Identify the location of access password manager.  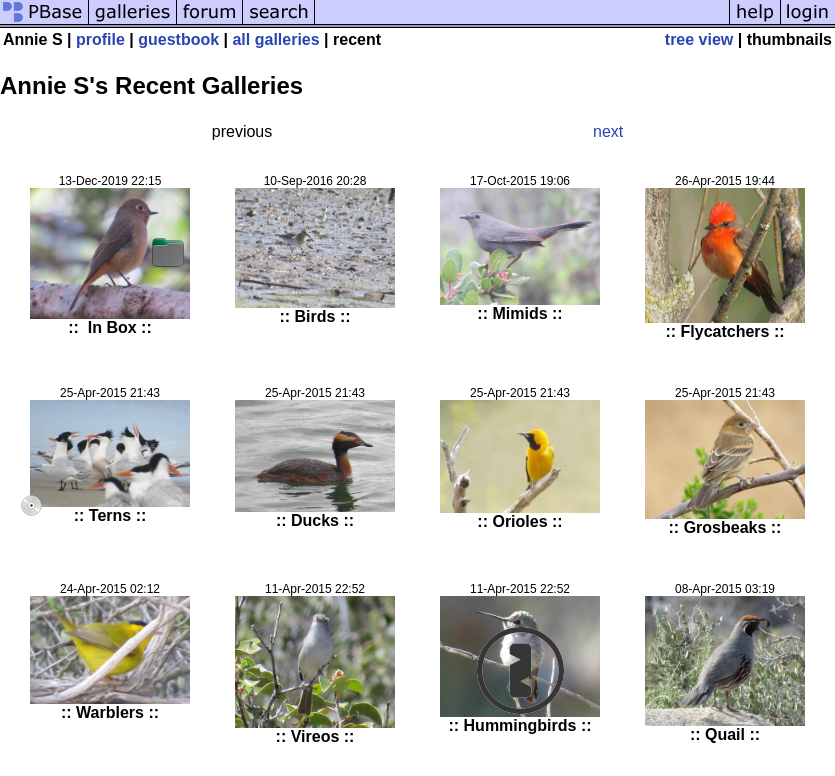
(520, 670).